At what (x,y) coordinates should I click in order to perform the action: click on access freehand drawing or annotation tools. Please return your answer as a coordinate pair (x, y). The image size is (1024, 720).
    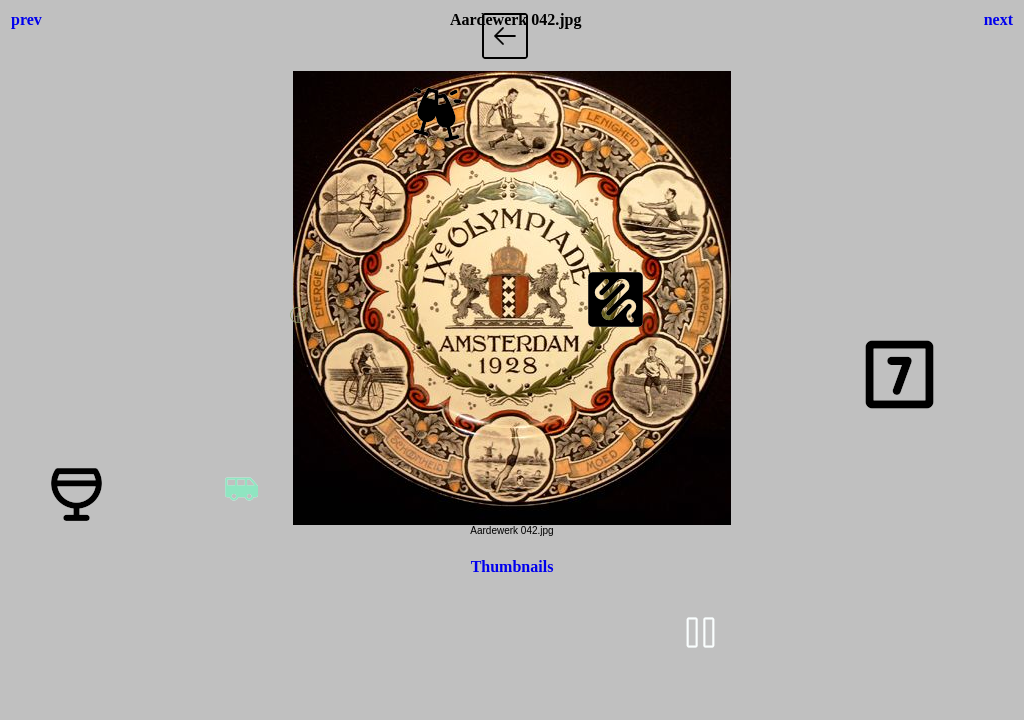
    Looking at the image, I should click on (615, 299).